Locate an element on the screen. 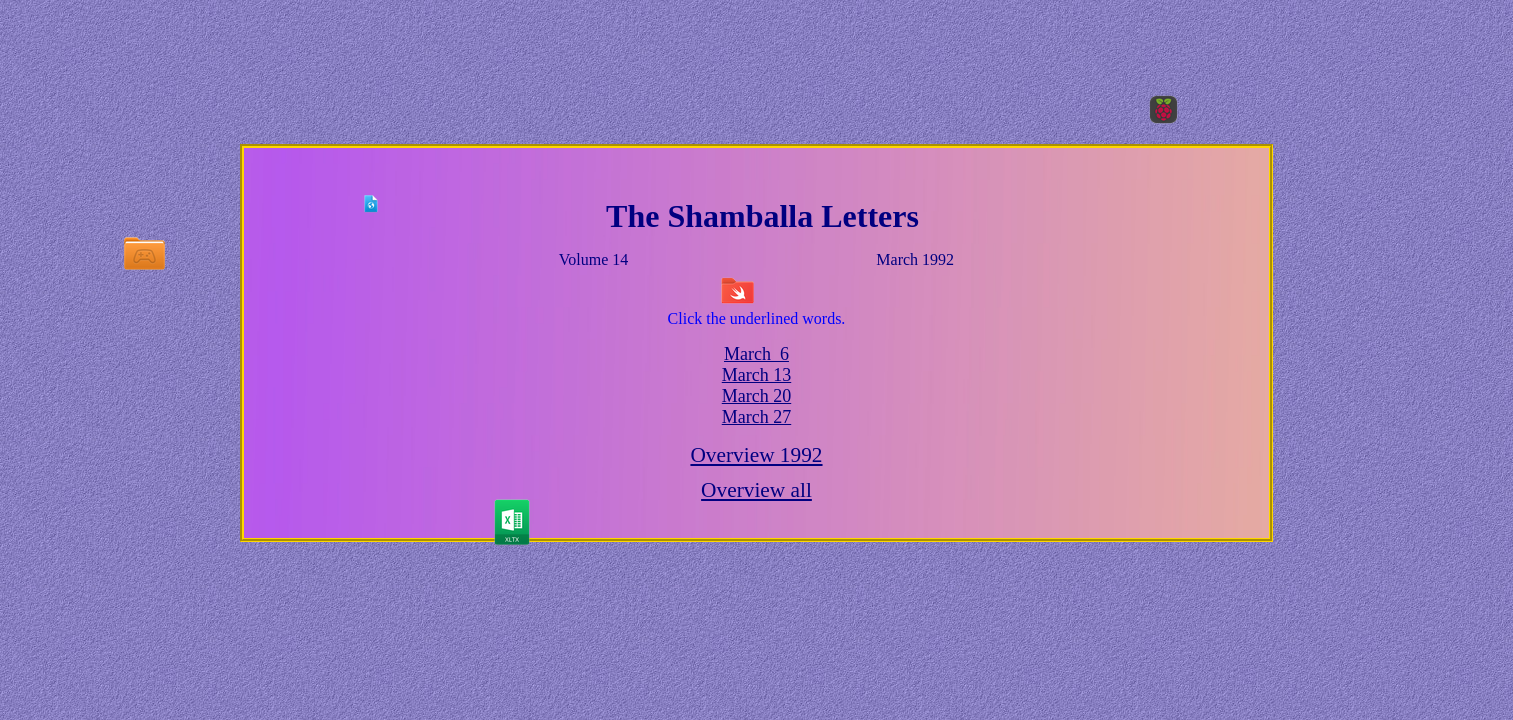 The height and width of the screenshot is (720, 1513). launch raspbian operating system is located at coordinates (1163, 109).